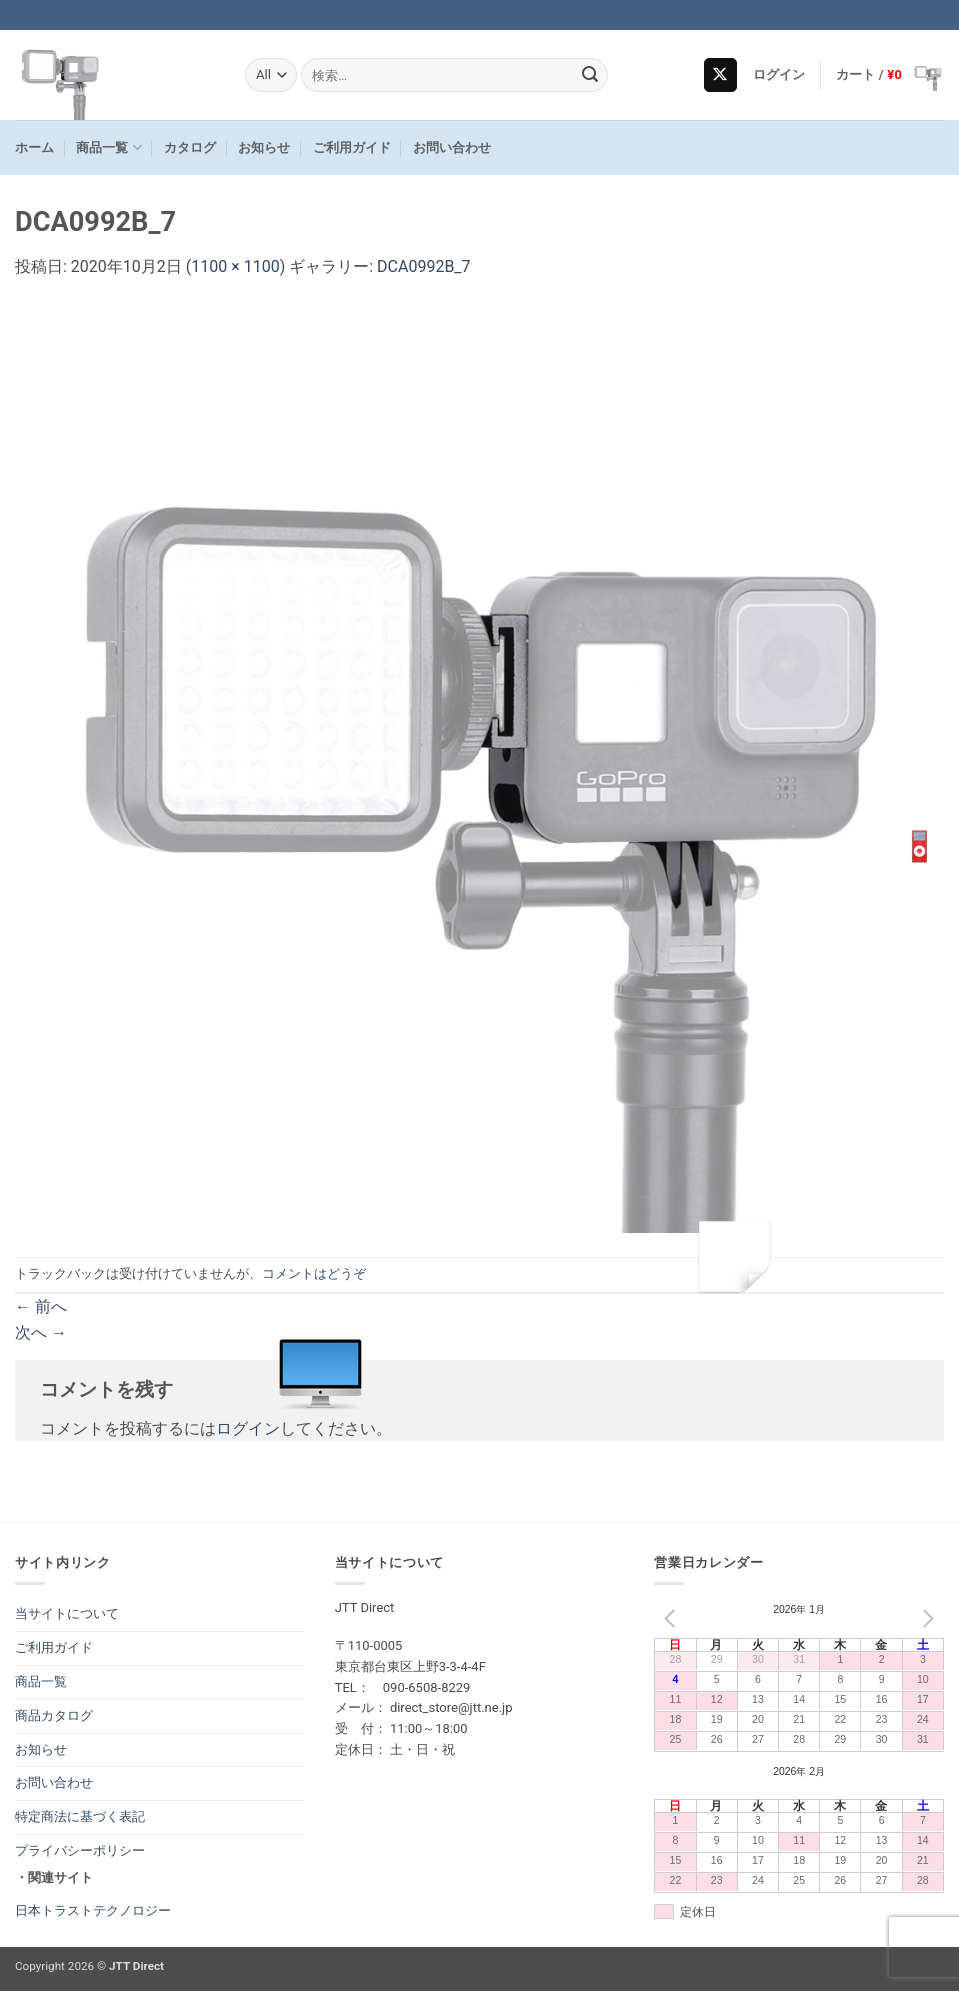 This screenshot has height=1991, width=959. I want to click on indicates a connected iPod nano device, so click(919, 846).